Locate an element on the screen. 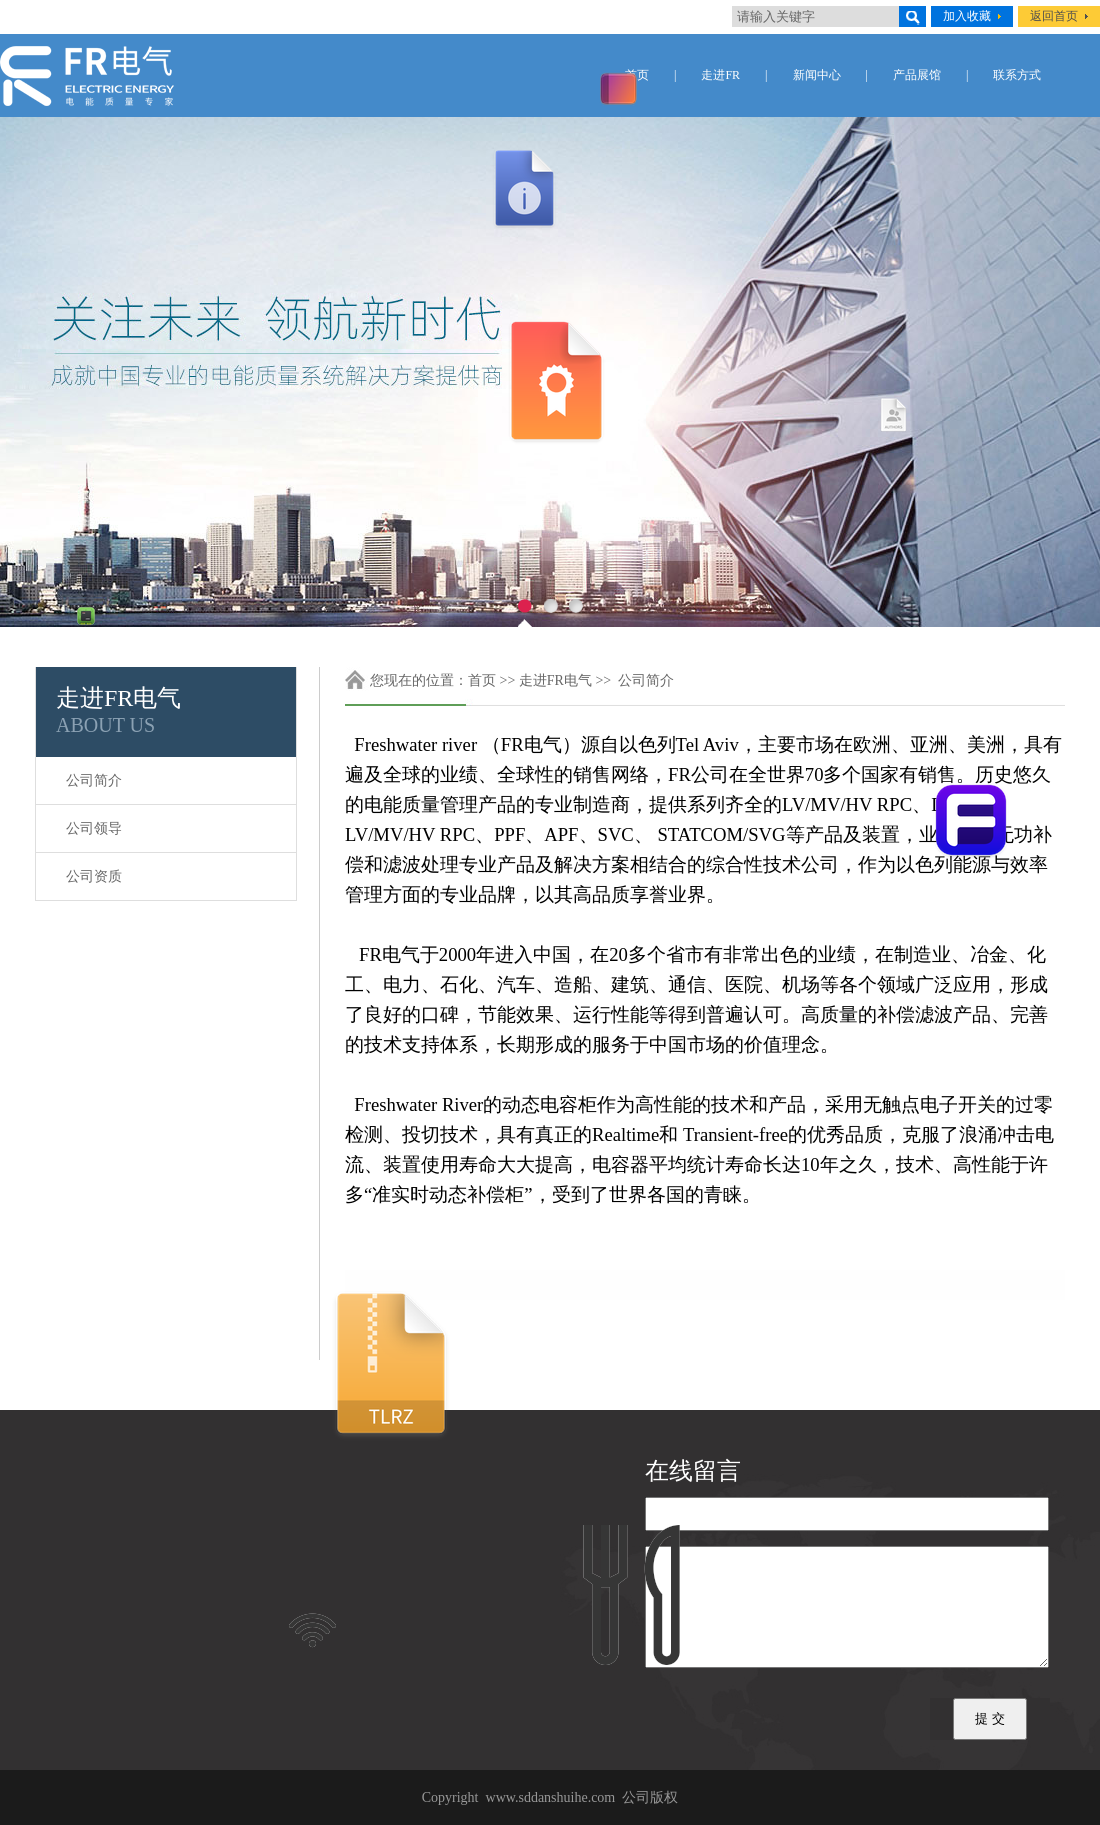 The width and height of the screenshot is (1100, 1825). access the desktop folder is located at coordinates (618, 87).